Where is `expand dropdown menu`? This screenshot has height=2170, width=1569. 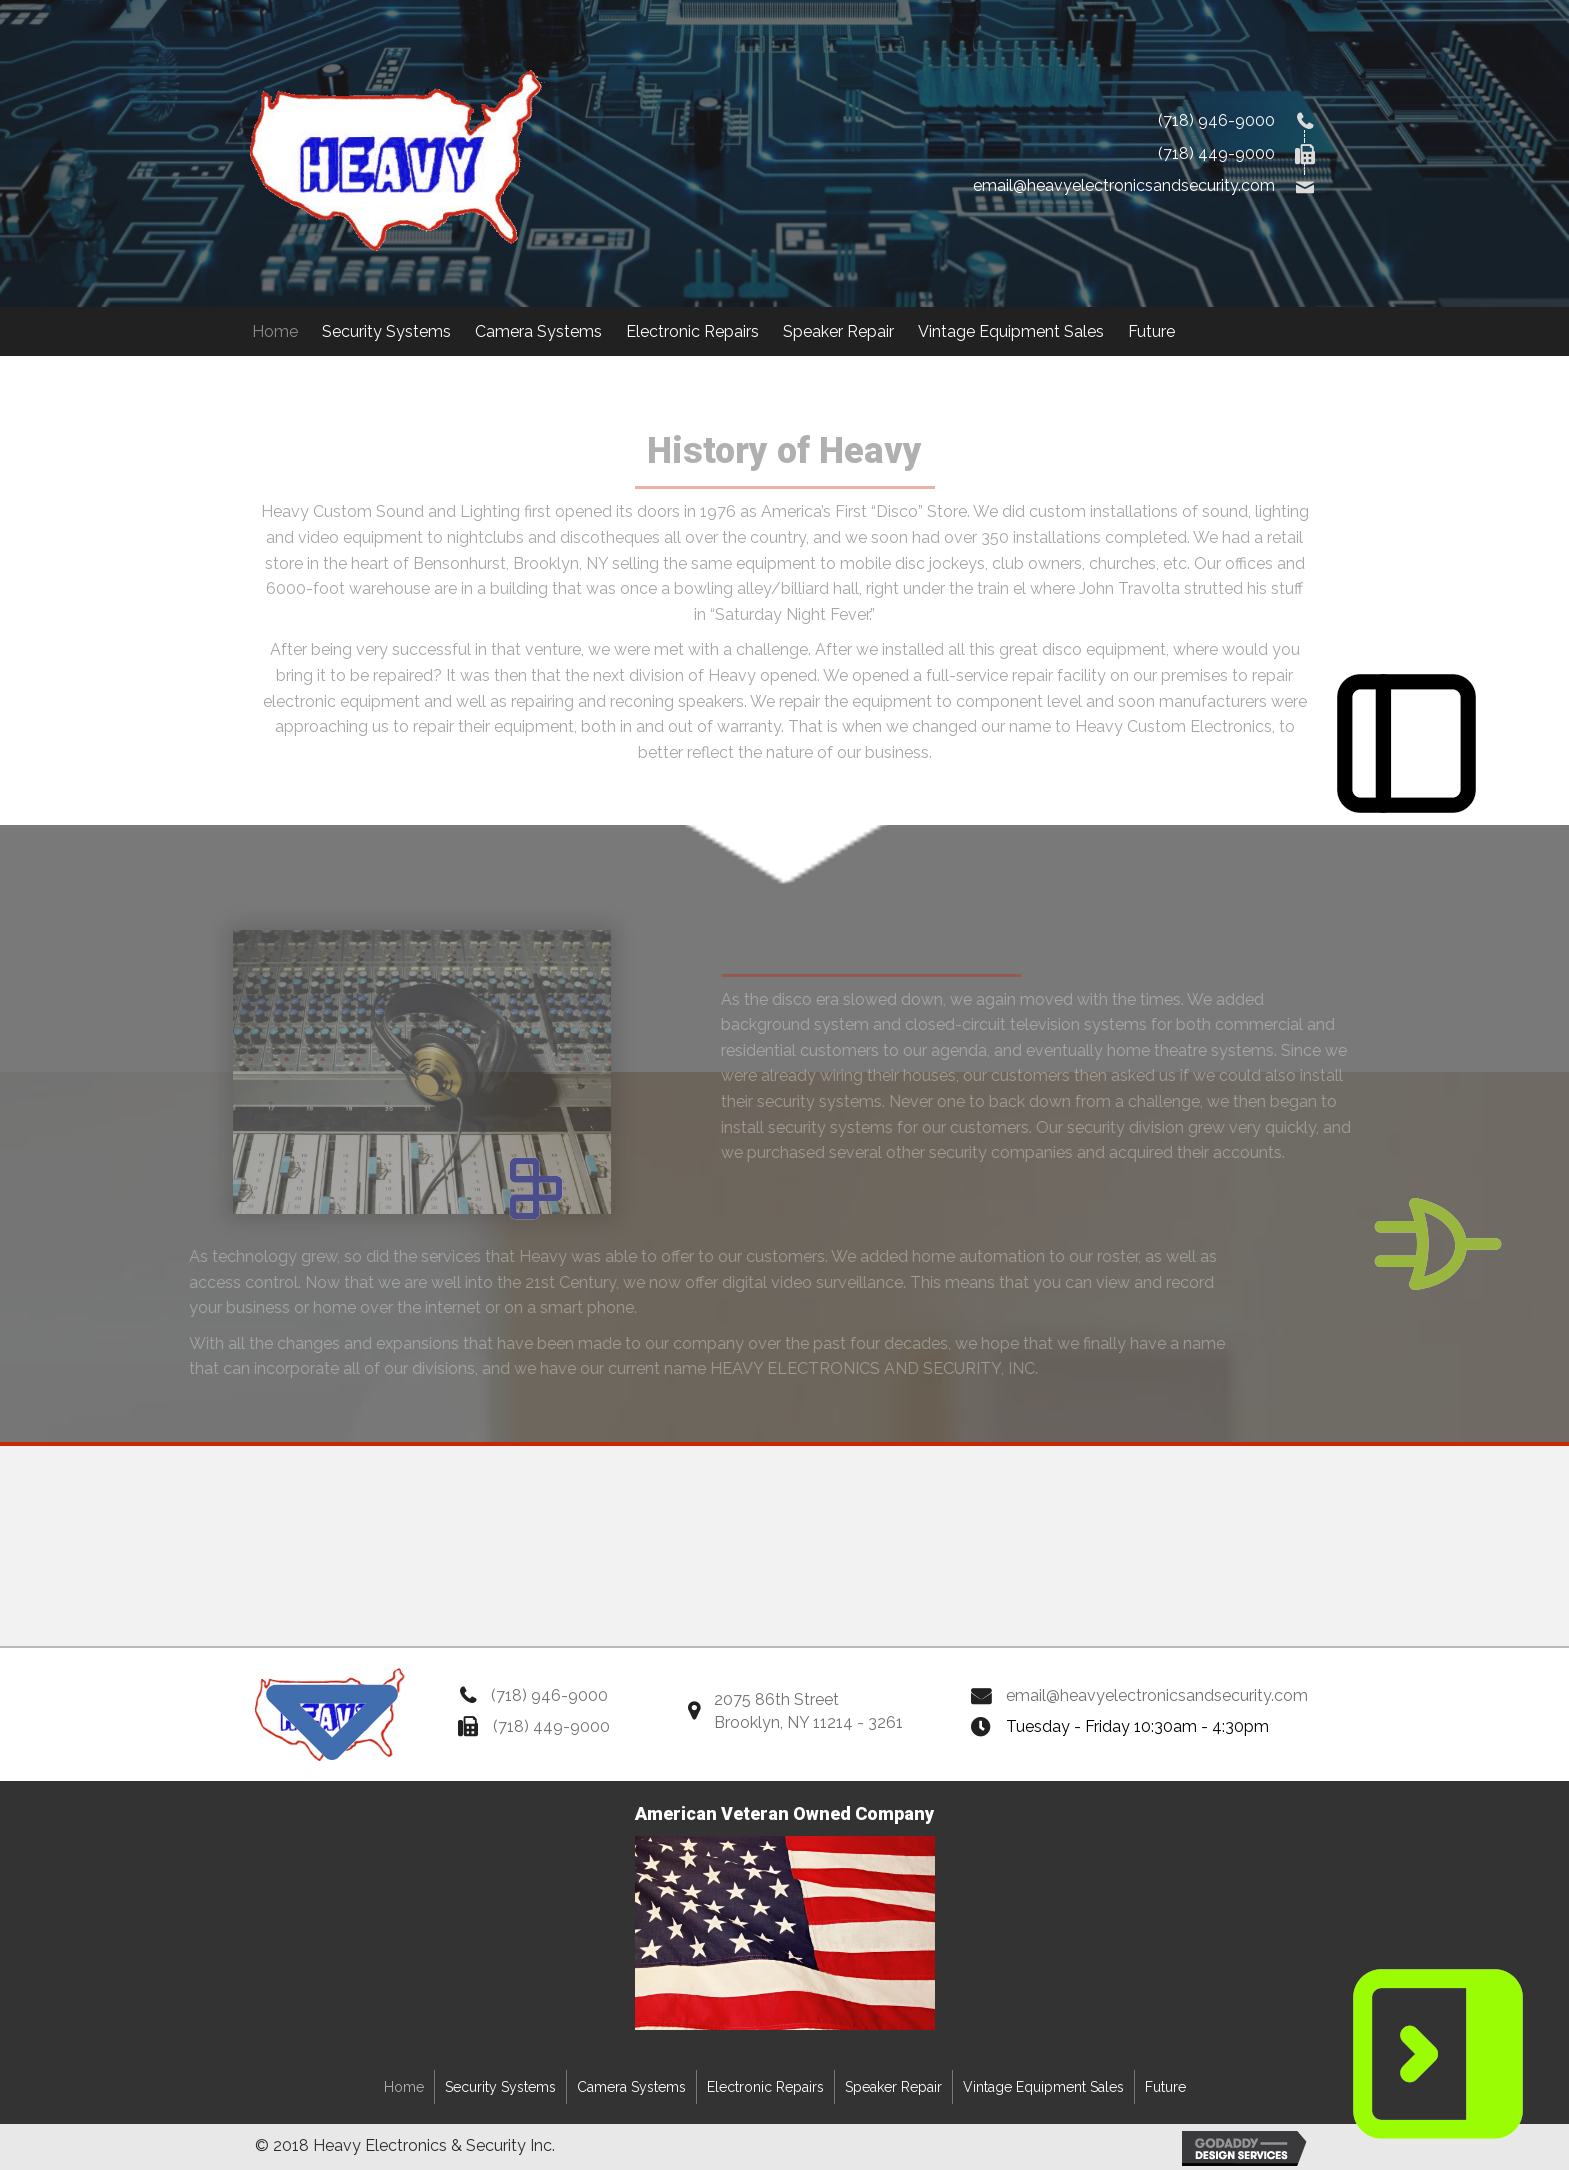
expand dropdown menu is located at coordinates (332, 1713).